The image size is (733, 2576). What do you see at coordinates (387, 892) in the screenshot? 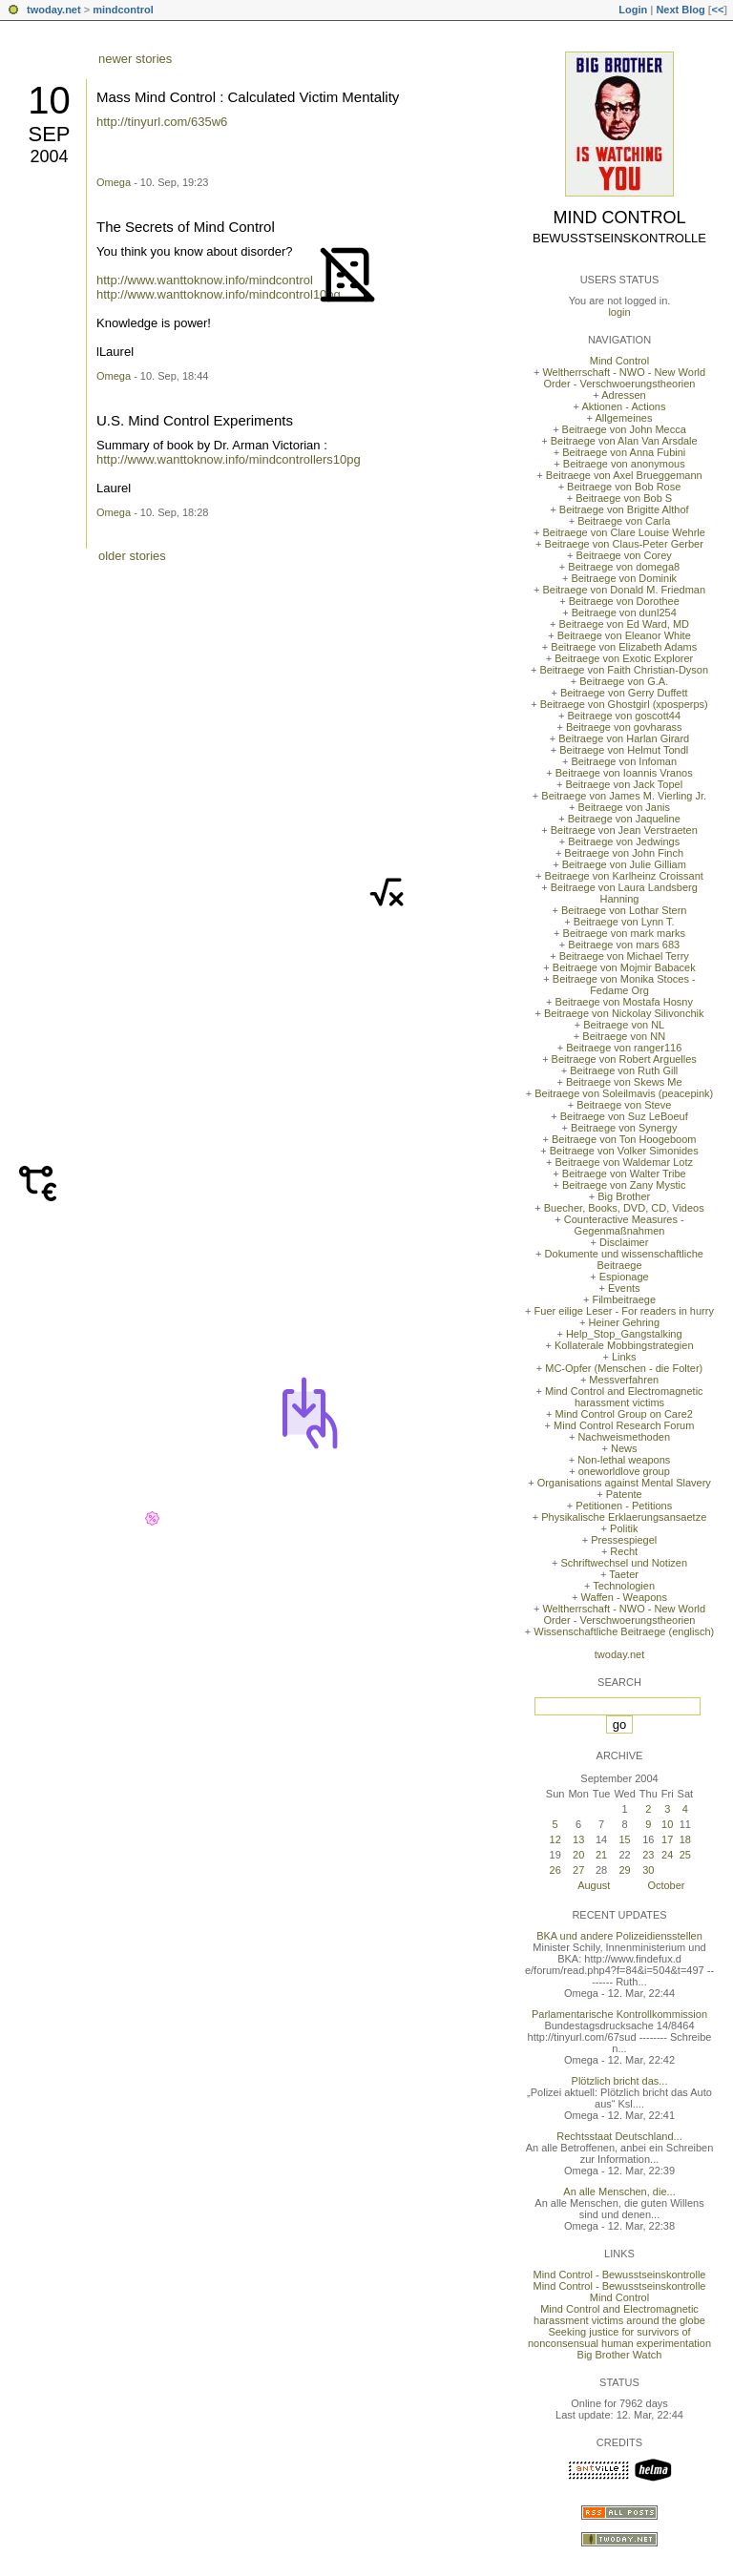
I see `access calculator or math functions` at bounding box center [387, 892].